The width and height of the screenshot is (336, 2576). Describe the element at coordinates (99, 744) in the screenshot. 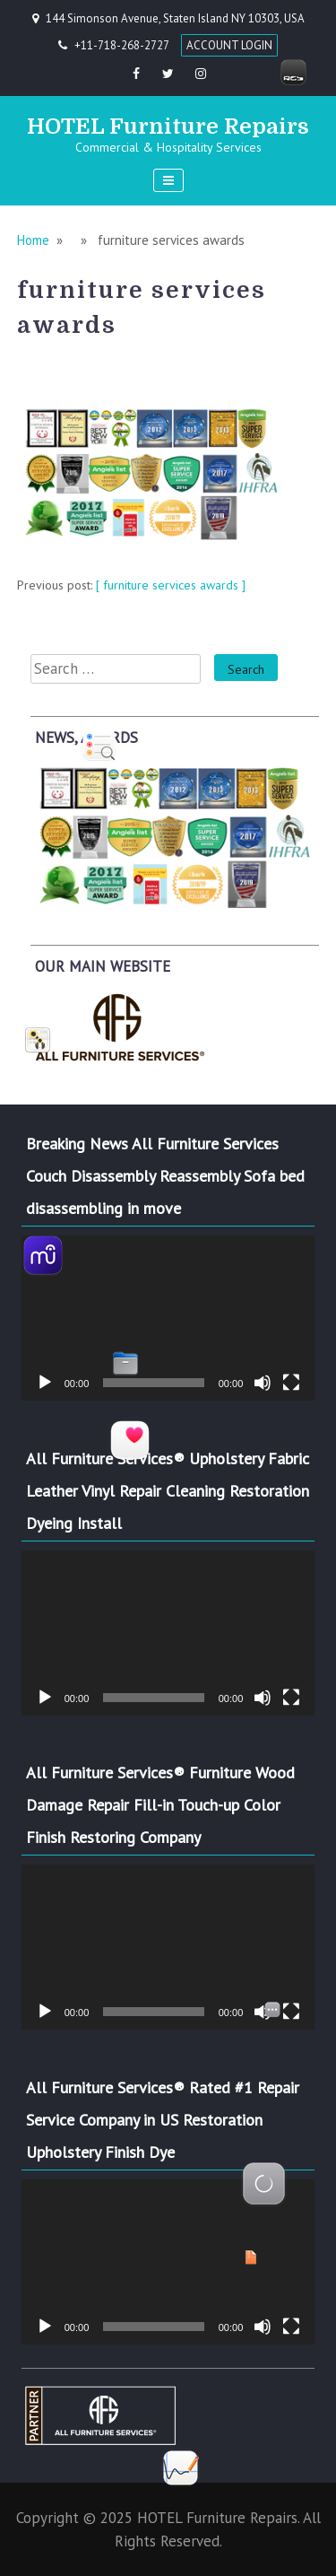

I see `open the log viewer application` at that location.